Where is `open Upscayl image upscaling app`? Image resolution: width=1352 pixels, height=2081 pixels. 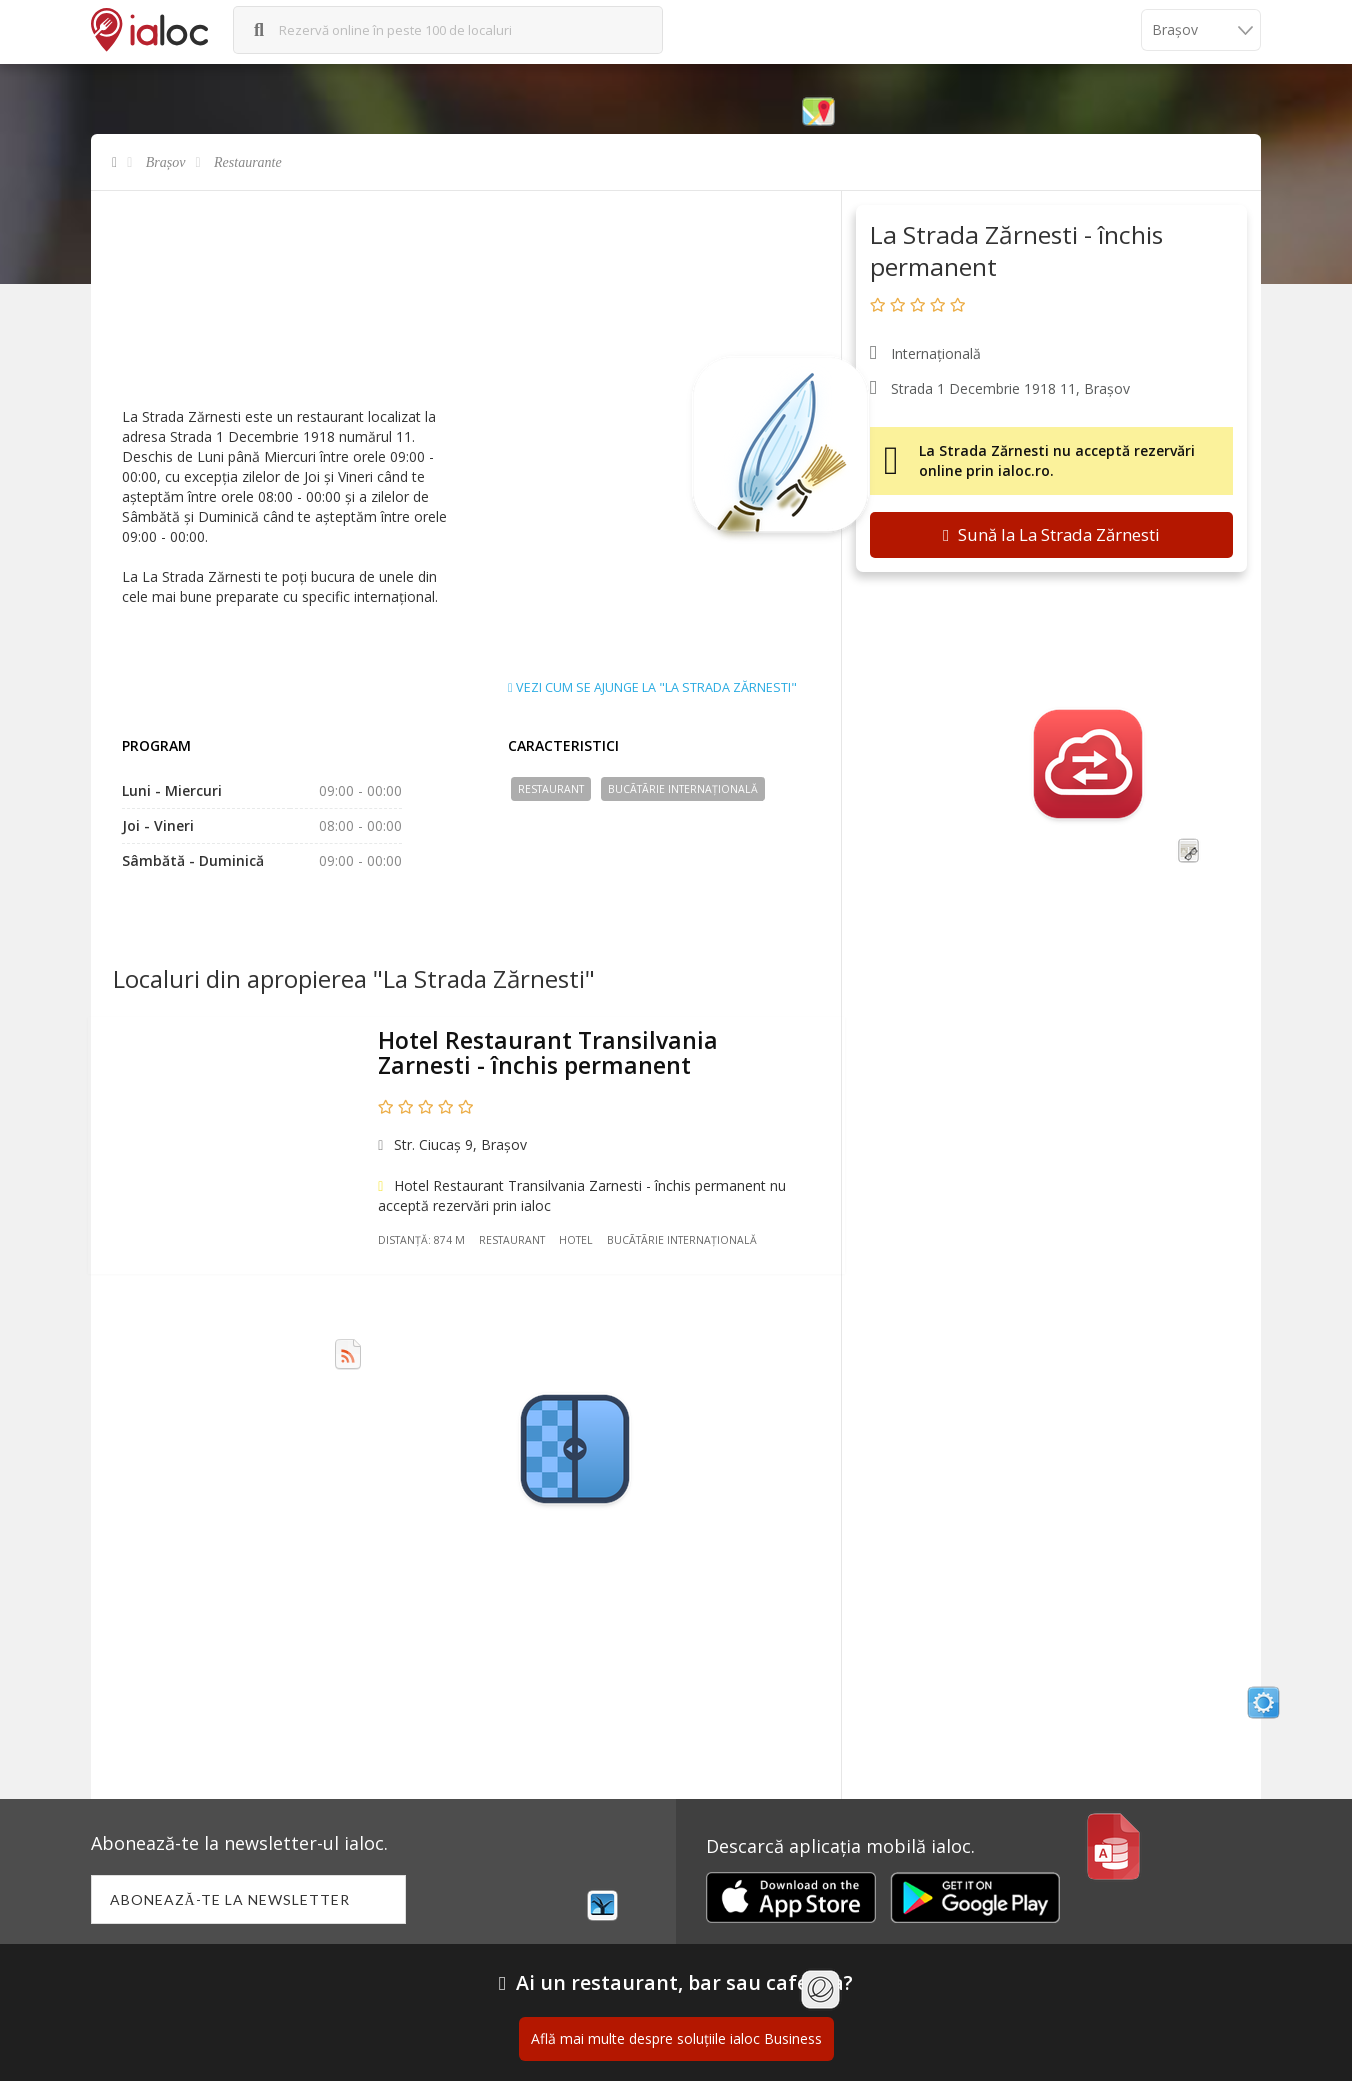 open Upscayl image upscaling app is located at coordinates (575, 1449).